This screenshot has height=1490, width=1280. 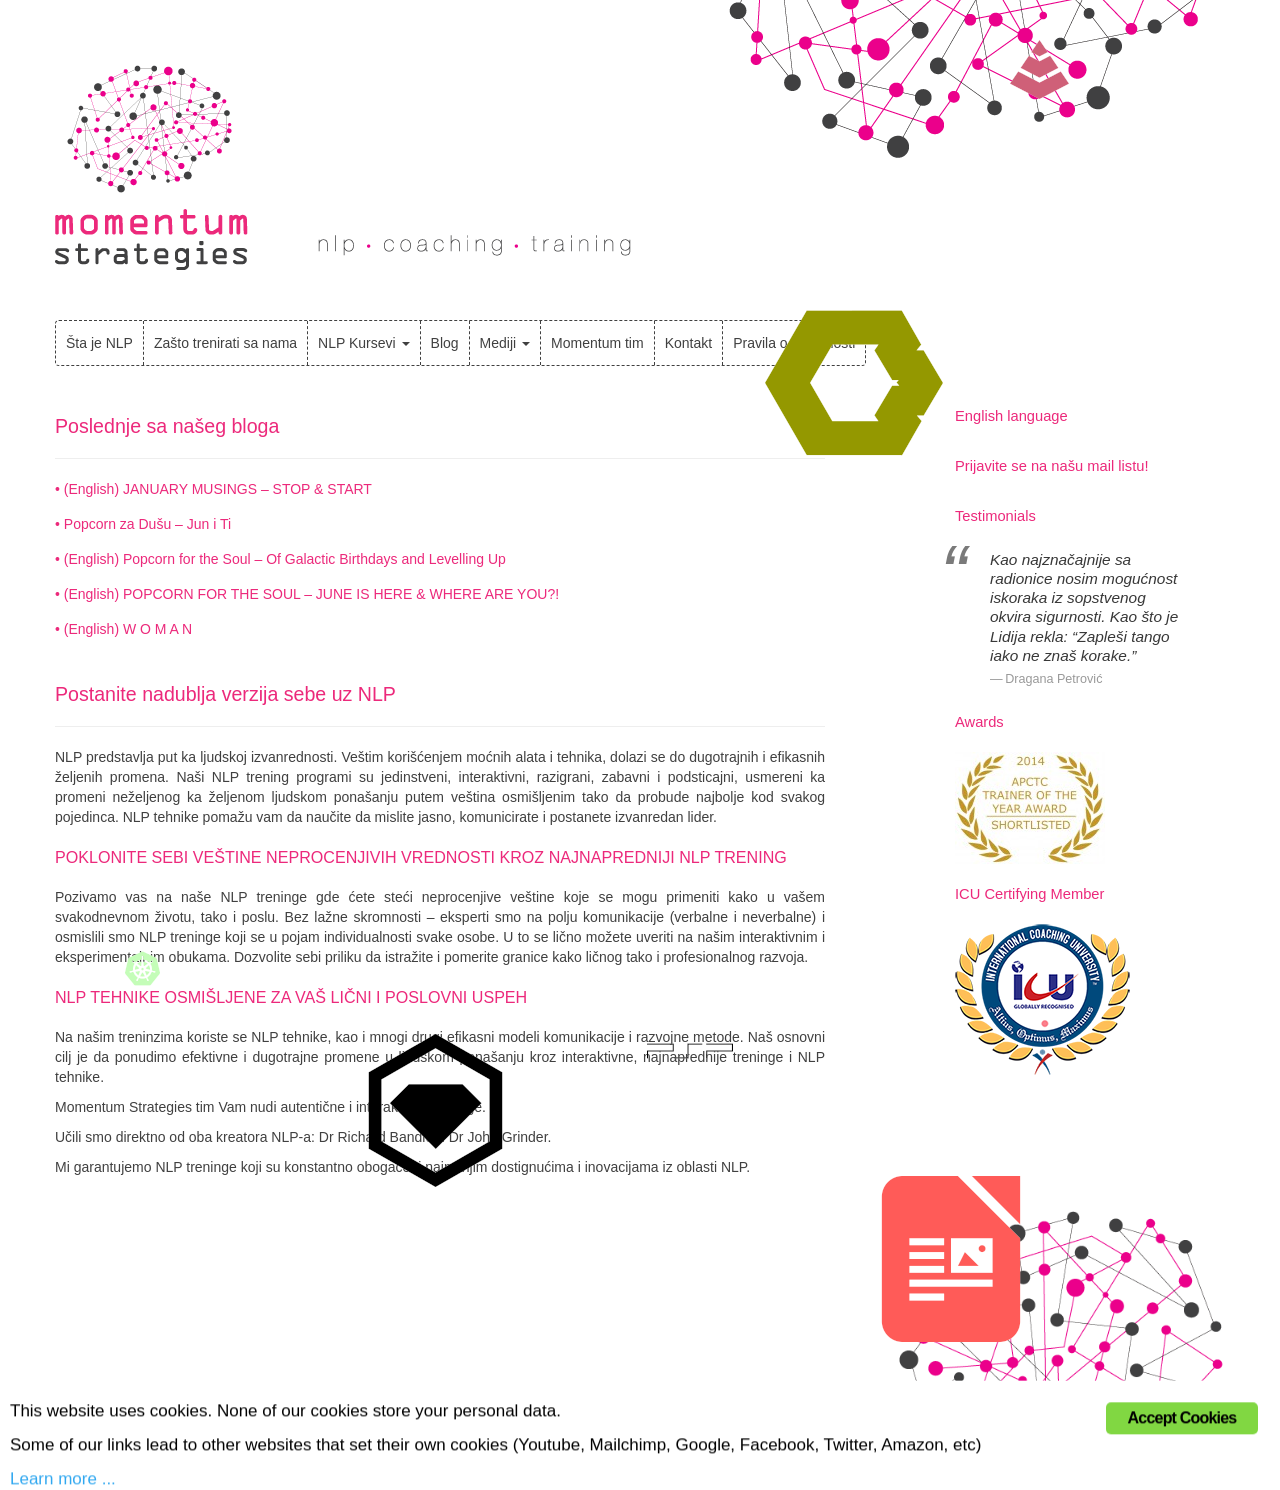 What do you see at coordinates (435, 1110) in the screenshot?
I see `visit the RubyGems package repository` at bounding box center [435, 1110].